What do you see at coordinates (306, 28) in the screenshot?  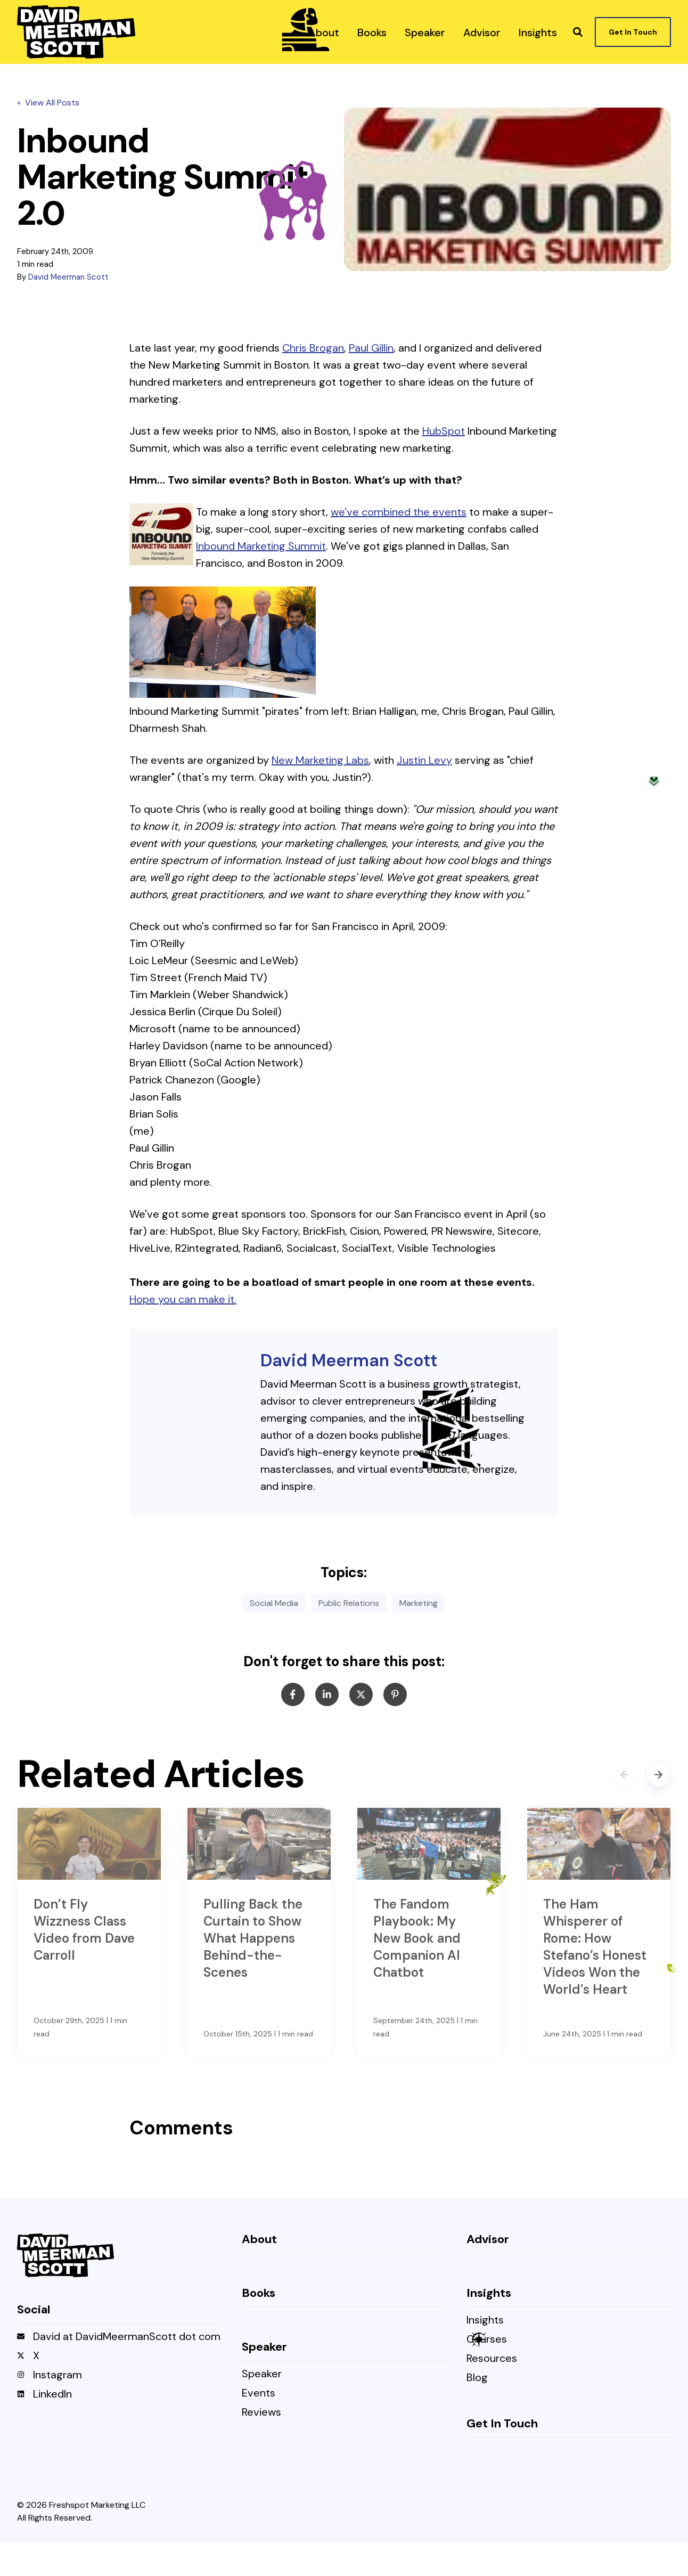 I see `explore ancient Egypt themed content` at bounding box center [306, 28].